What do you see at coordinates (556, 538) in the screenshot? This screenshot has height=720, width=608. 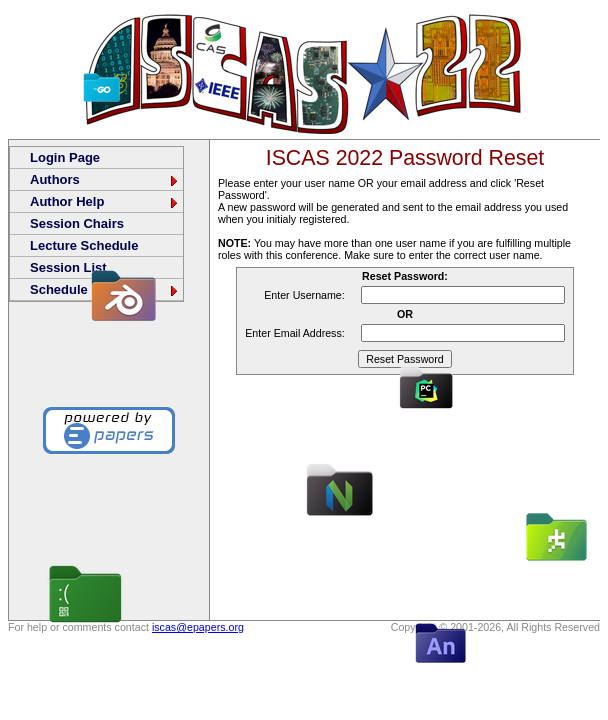 I see `open your GameJolt games folder` at bounding box center [556, 538].